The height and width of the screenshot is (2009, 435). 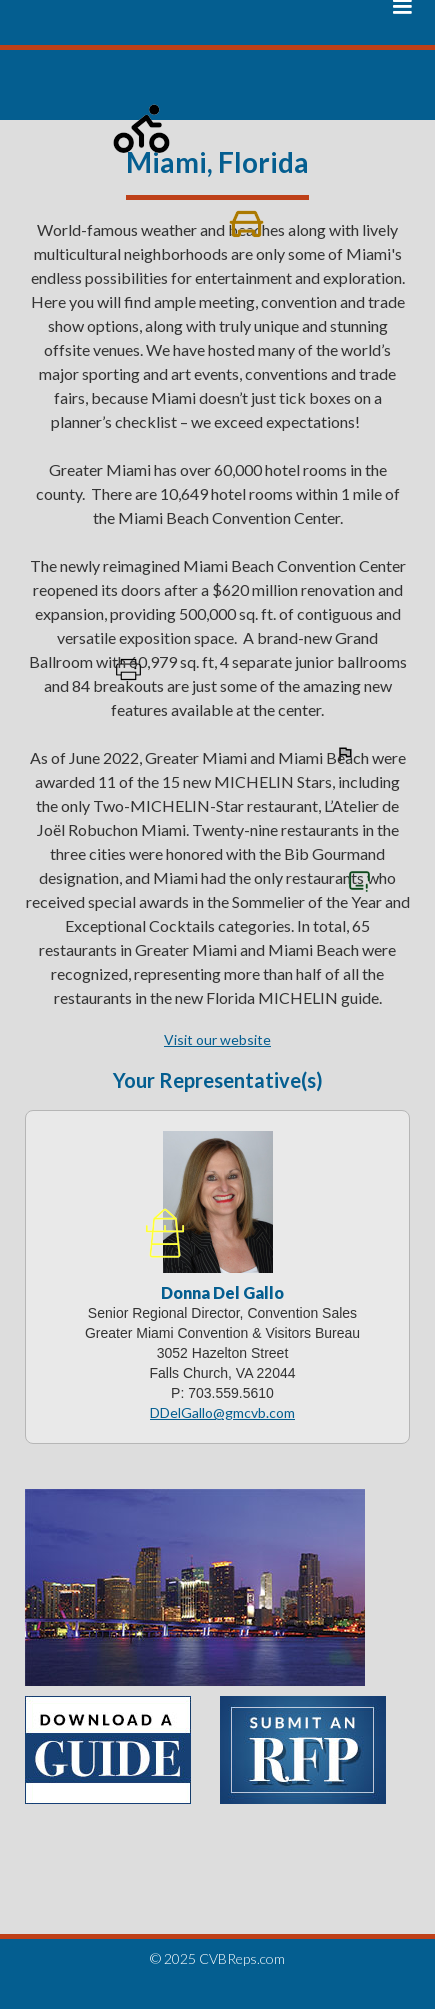 I want to click on flag or report content, so click(x=345, y=754).